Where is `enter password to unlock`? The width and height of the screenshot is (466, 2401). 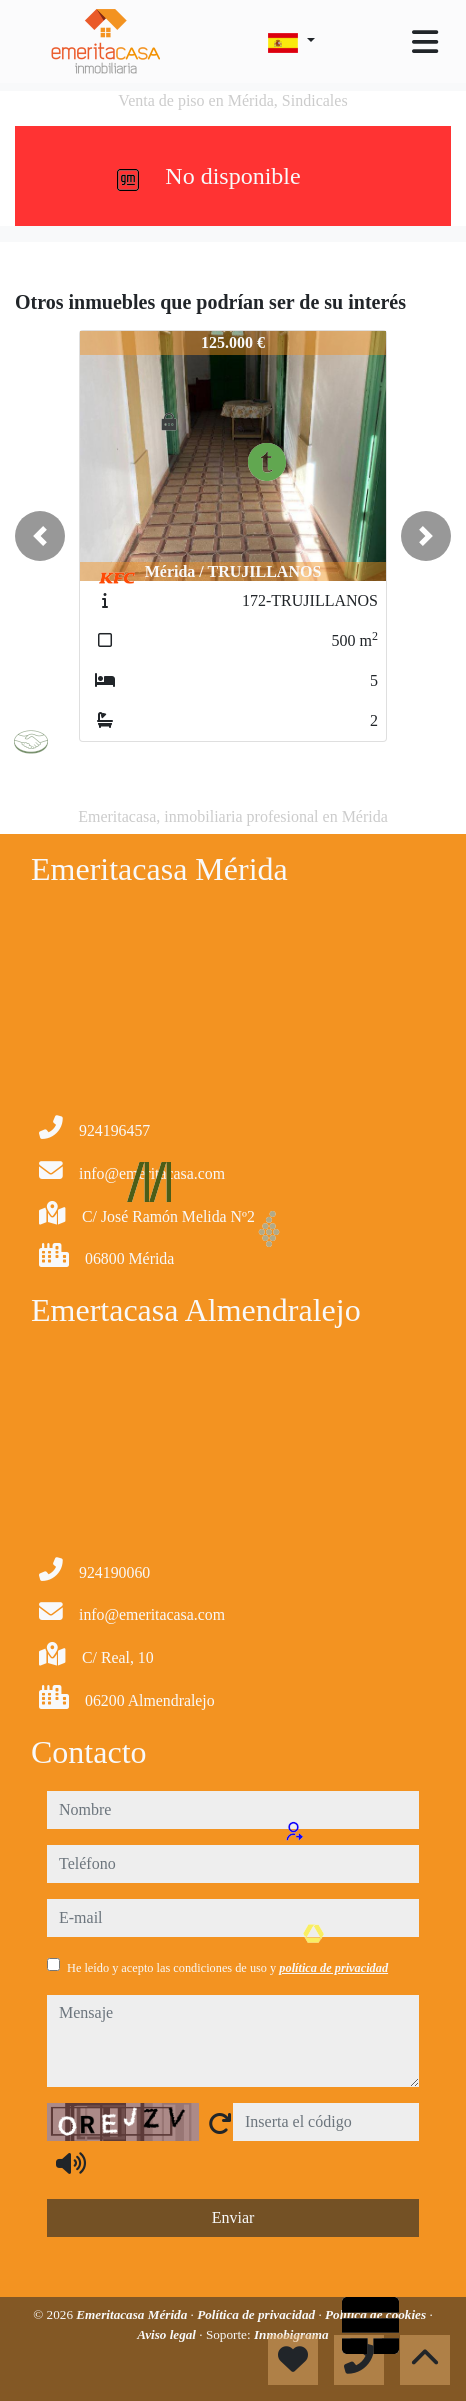 enter password to unlock is located at coordinates (169, 422).